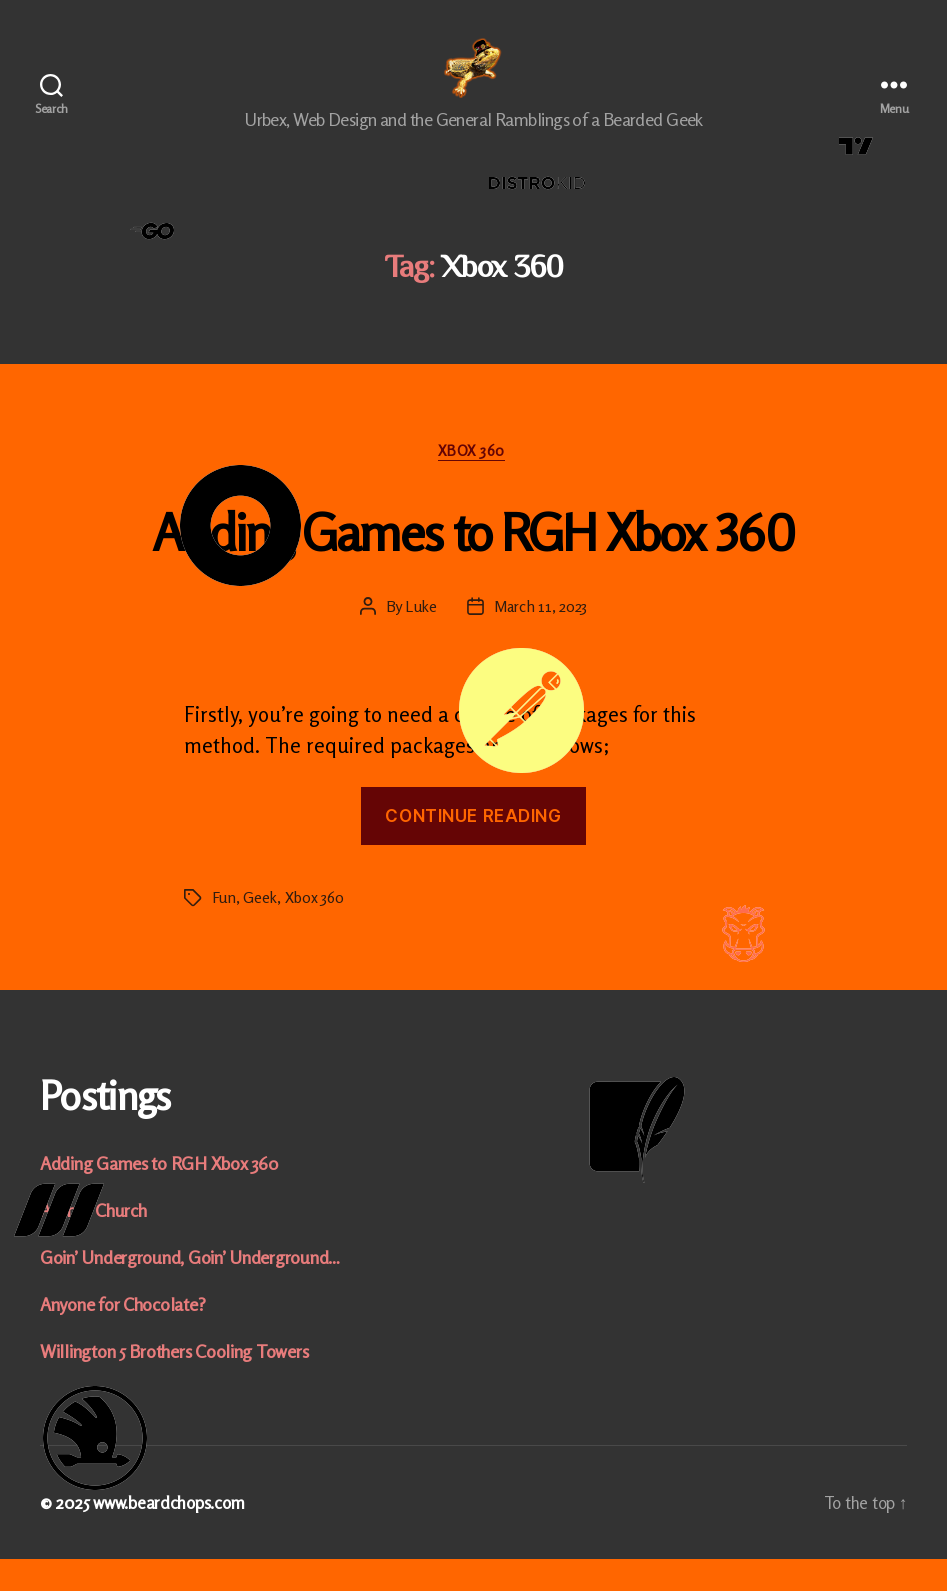  Describe the element at coordinates (59, 1210) in the screenshot. I see `meilisearch search engine logo` at that location.